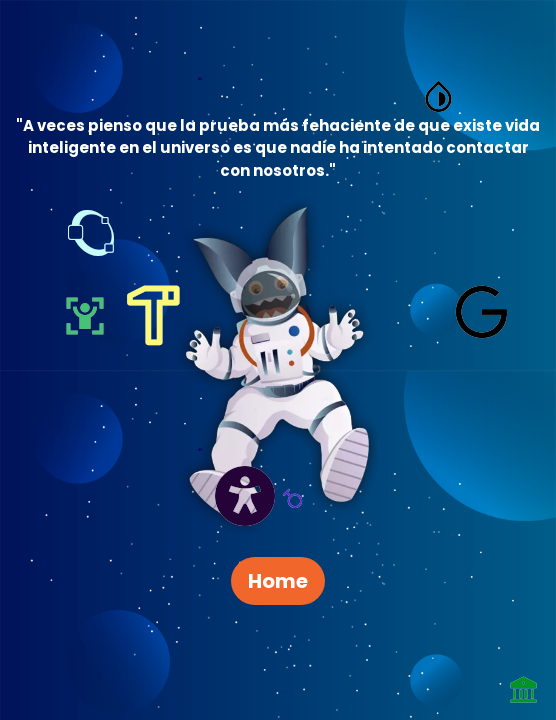 This screenshot has height=720, width=556. Describe the element at coordinates (245, 496) in the screenshot. I see `enable accessibility features` at that location.